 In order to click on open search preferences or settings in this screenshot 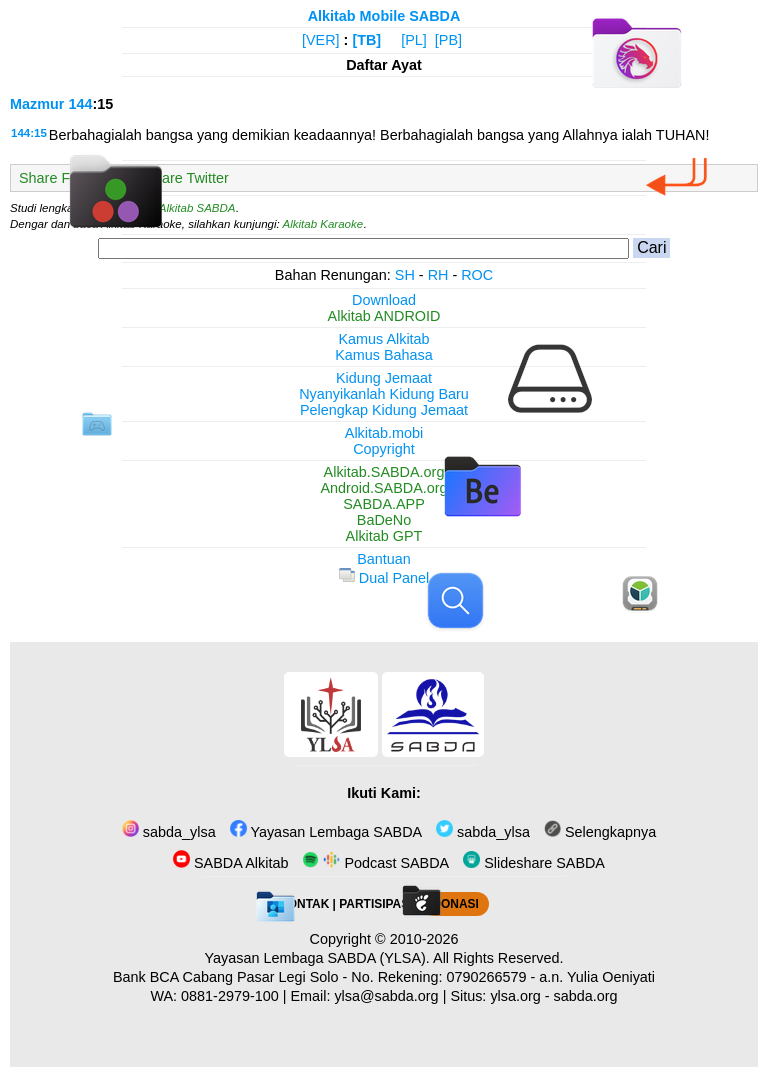, I will do `click(455, 601)`.